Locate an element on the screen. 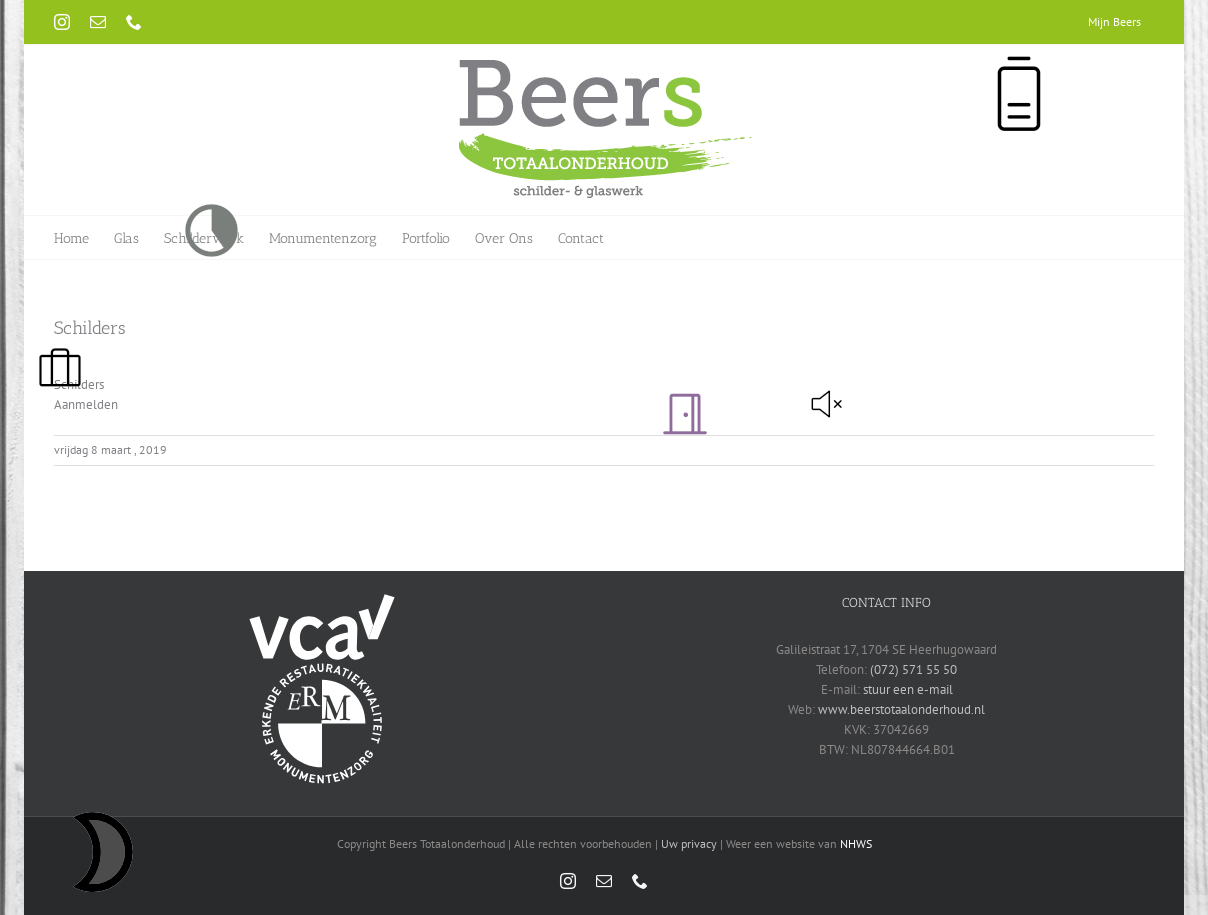  access travel or trip details is located at coordinates (60, 369).